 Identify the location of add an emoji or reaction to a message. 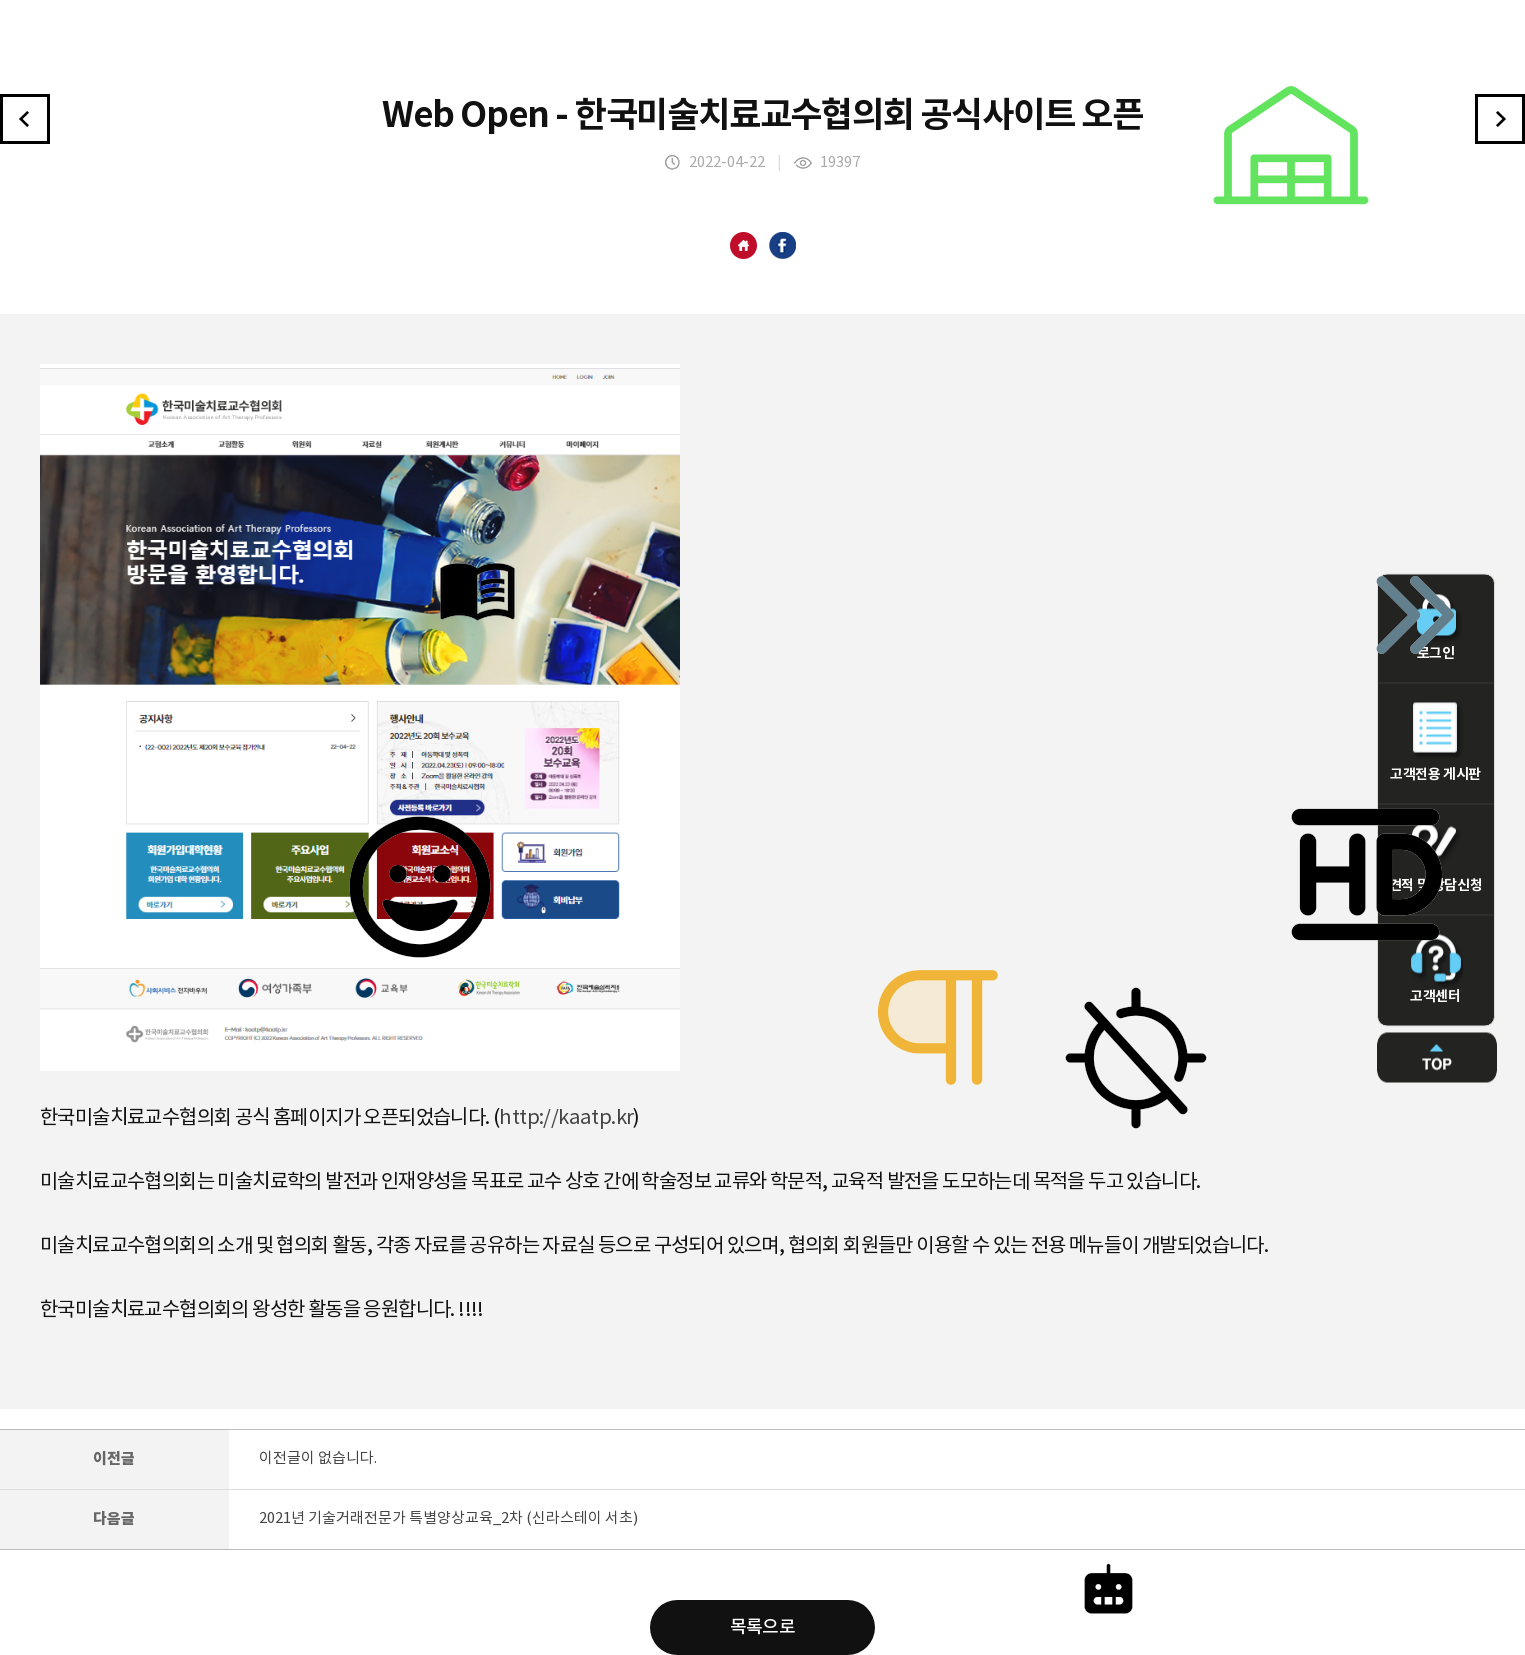
(420, 887).